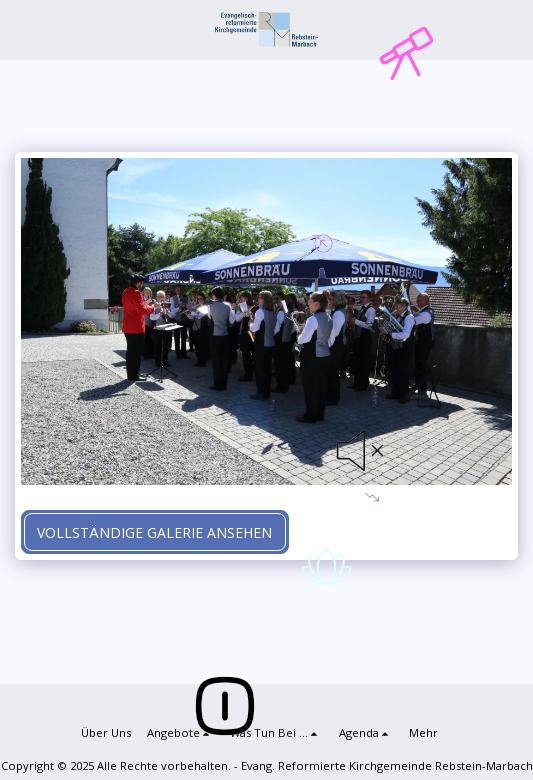  I want to click on access meditation or mindfulness features, so click(326, 568).